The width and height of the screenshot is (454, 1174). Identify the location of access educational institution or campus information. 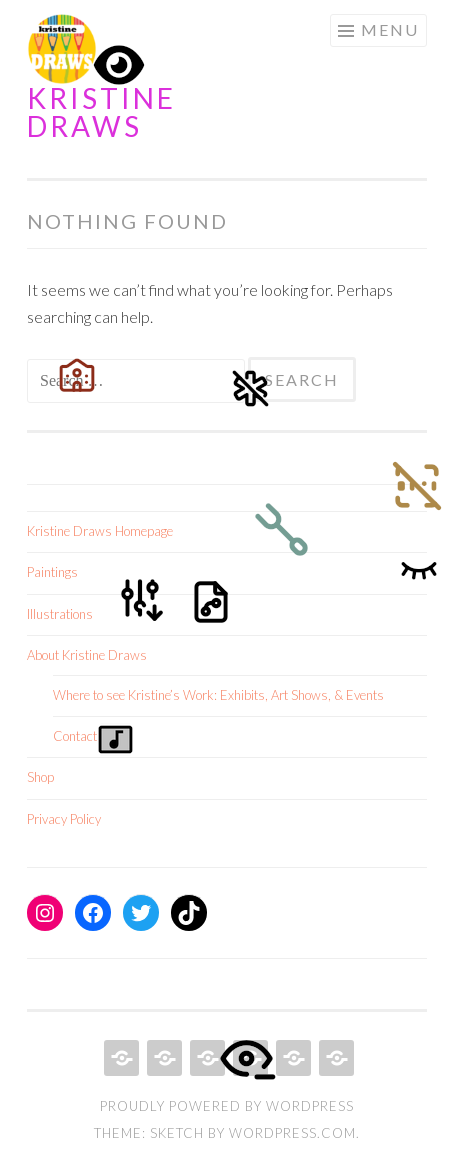
(77, 376).